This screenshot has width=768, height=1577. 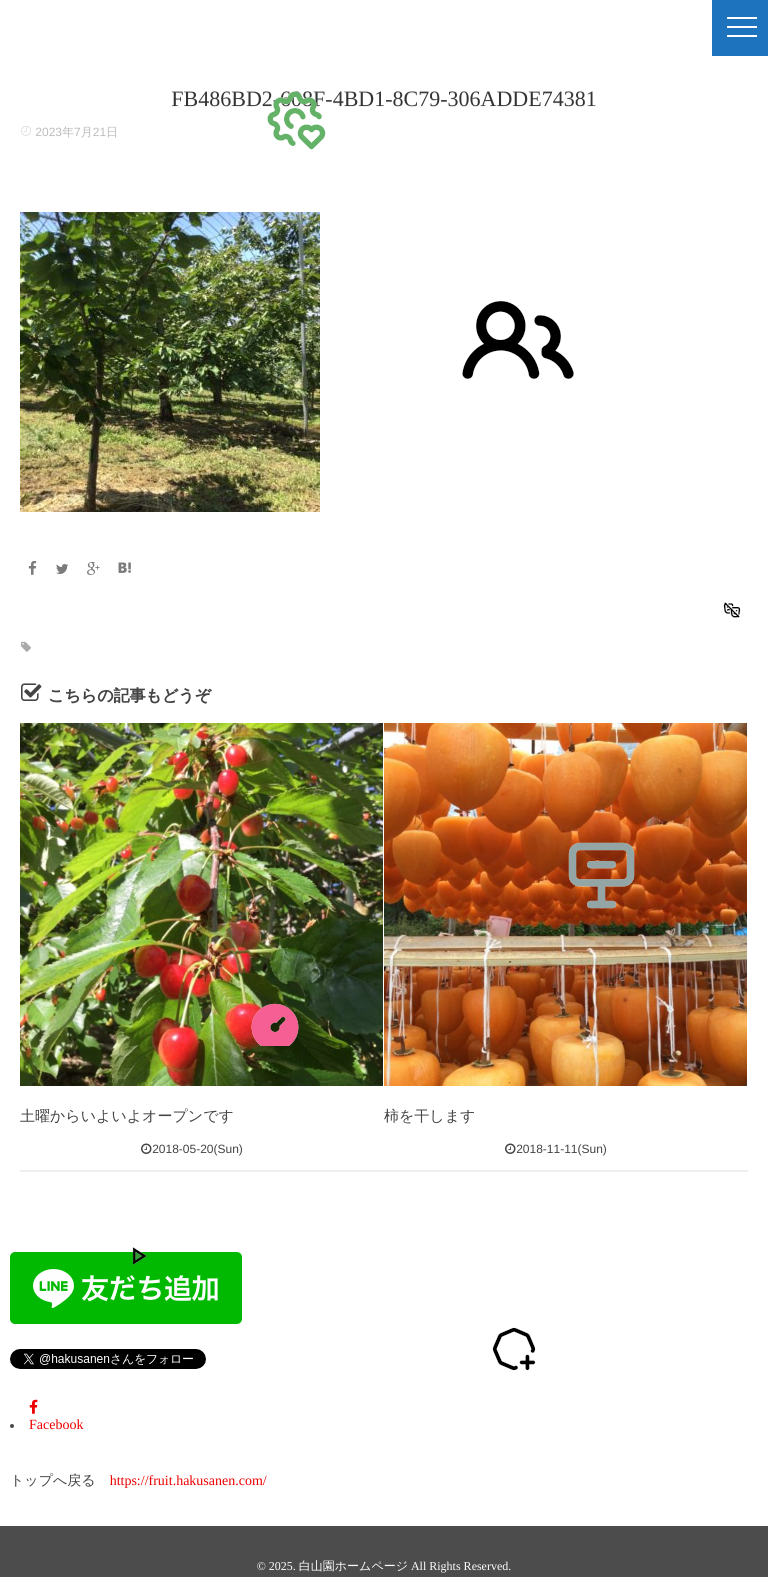 What do you see at coordinates (514, 1349) in the screenshot?
I see `add a new warning or alert` at bounding box center [514, 1349].